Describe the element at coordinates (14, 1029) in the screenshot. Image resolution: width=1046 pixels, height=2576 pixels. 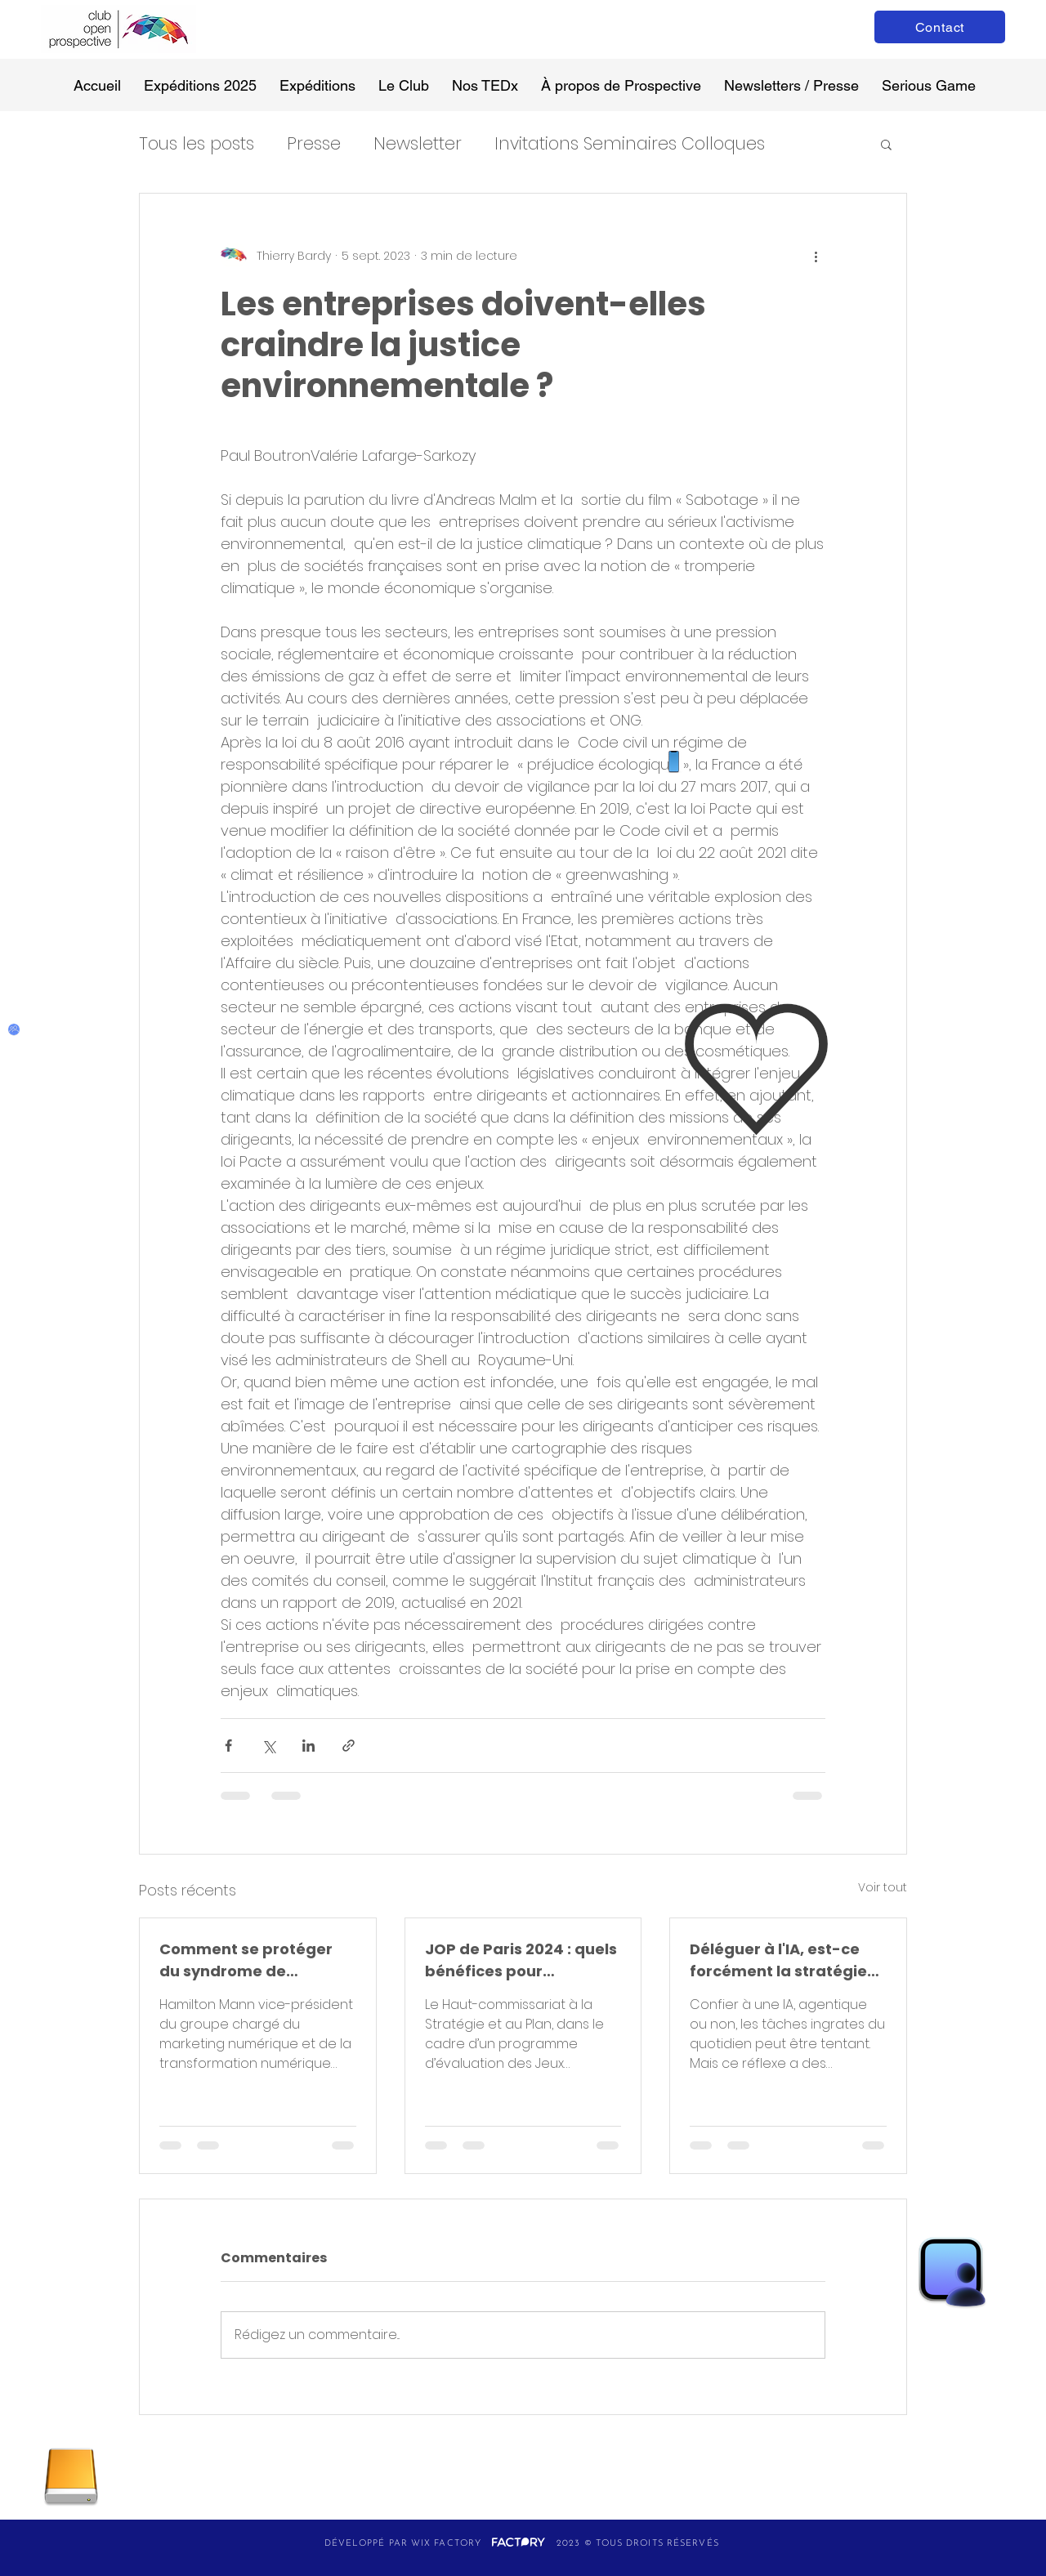
I see `switch between user accounts` at that location.